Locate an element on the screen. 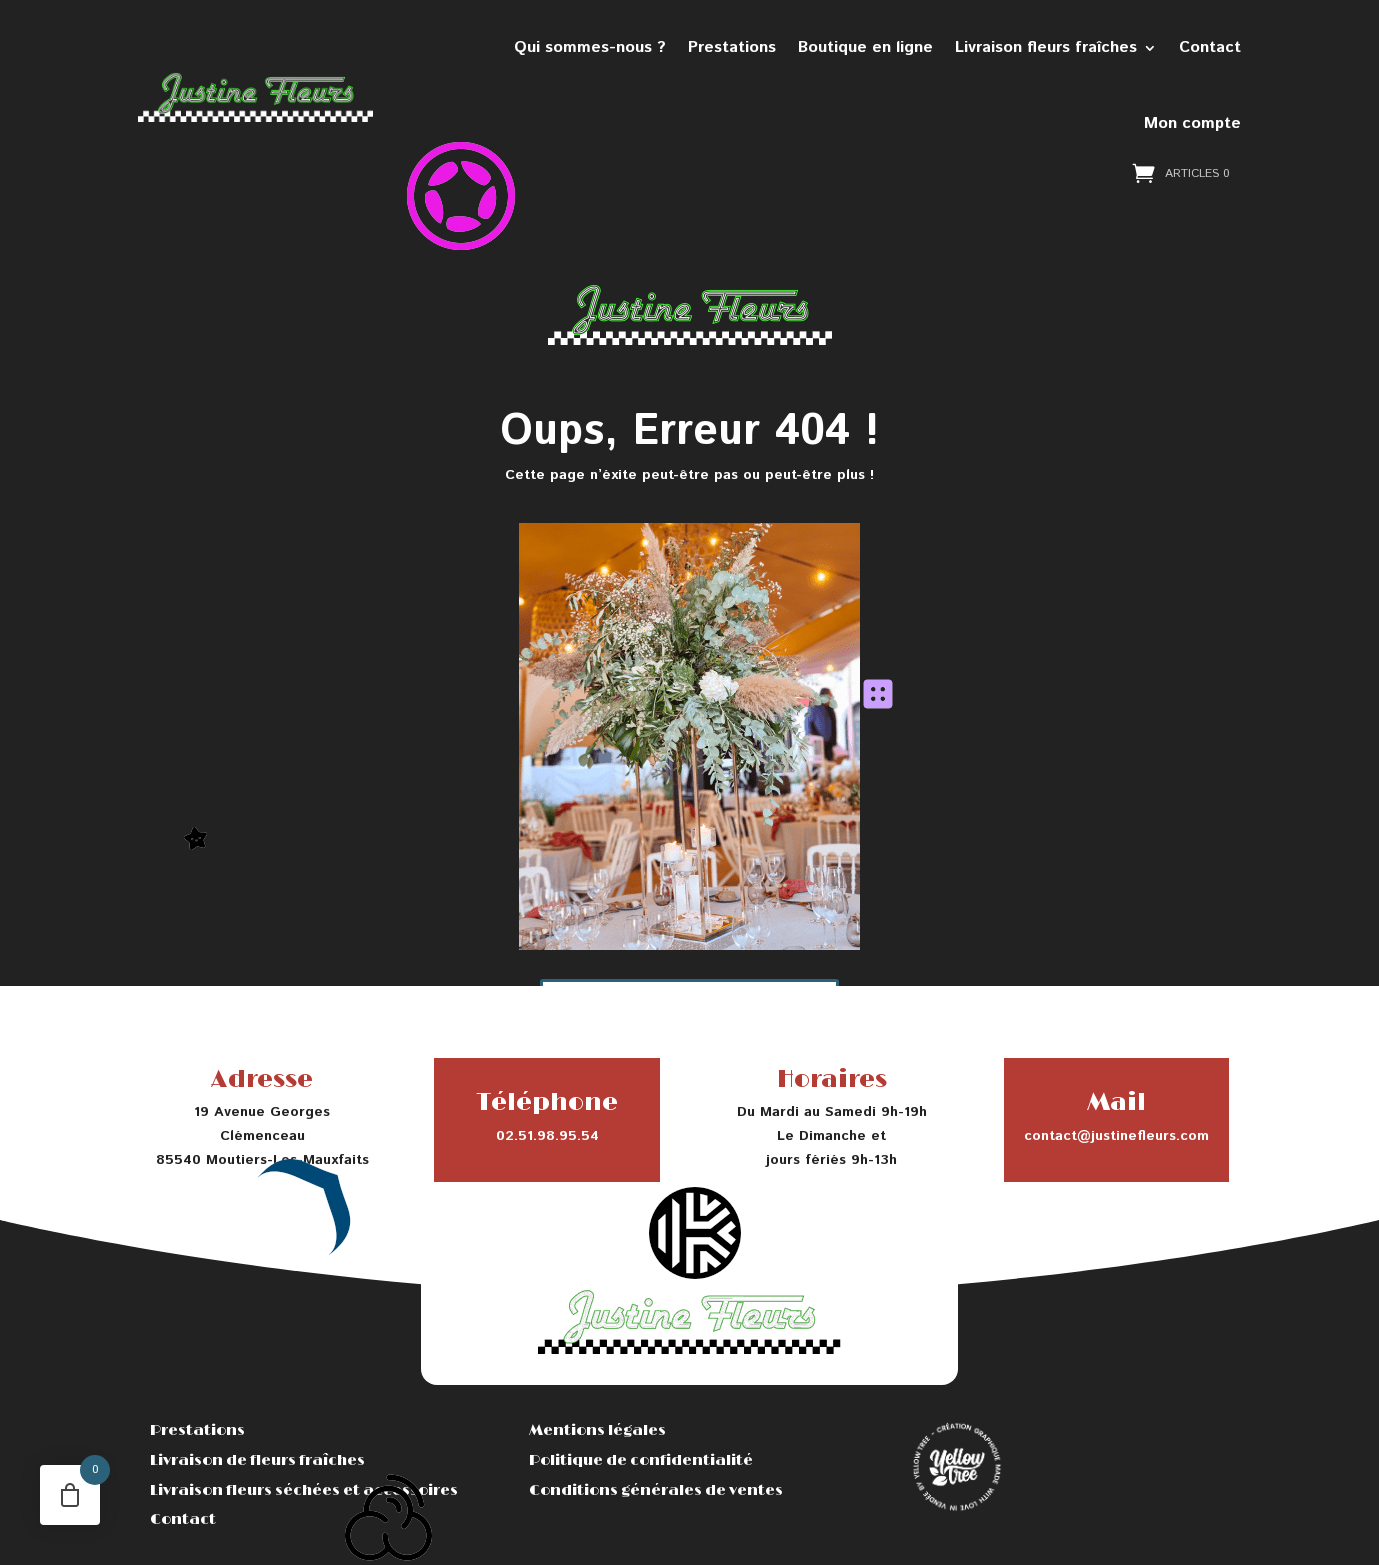 This screenshot has height=1565, width=1379. corona engine logo is located at coordinates (461, 196).